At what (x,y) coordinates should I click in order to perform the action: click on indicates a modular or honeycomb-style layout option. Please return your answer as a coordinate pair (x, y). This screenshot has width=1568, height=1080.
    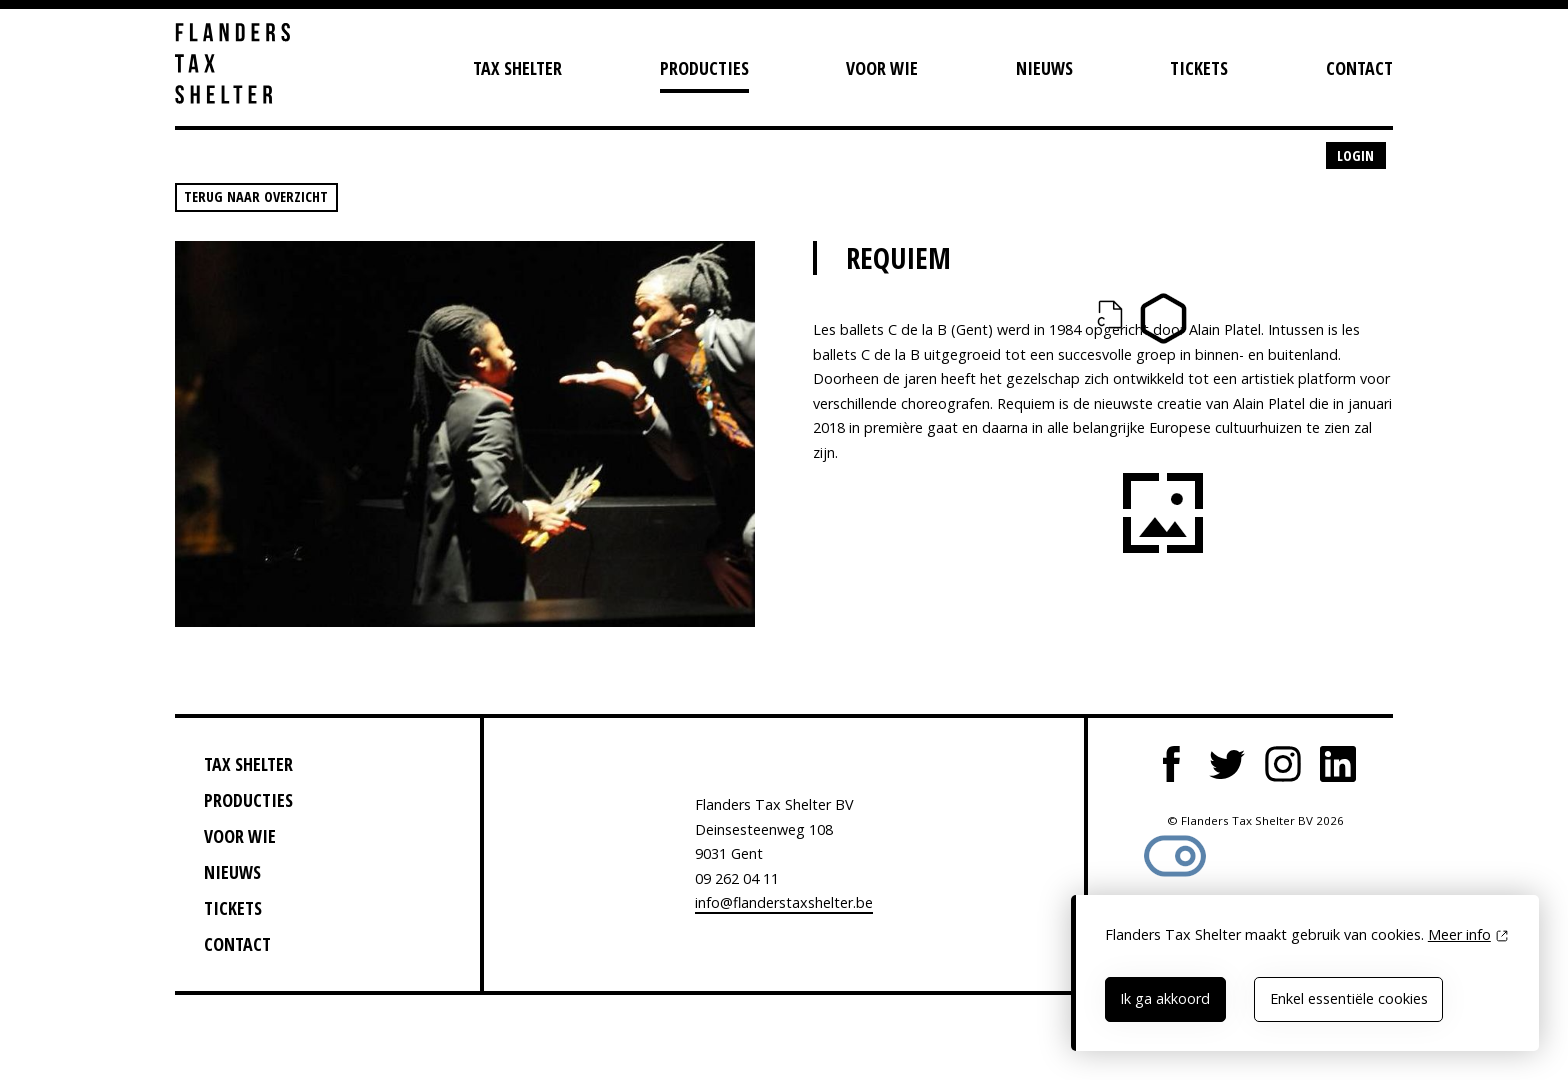
    Looking at the image, I should click on (1163, 318).